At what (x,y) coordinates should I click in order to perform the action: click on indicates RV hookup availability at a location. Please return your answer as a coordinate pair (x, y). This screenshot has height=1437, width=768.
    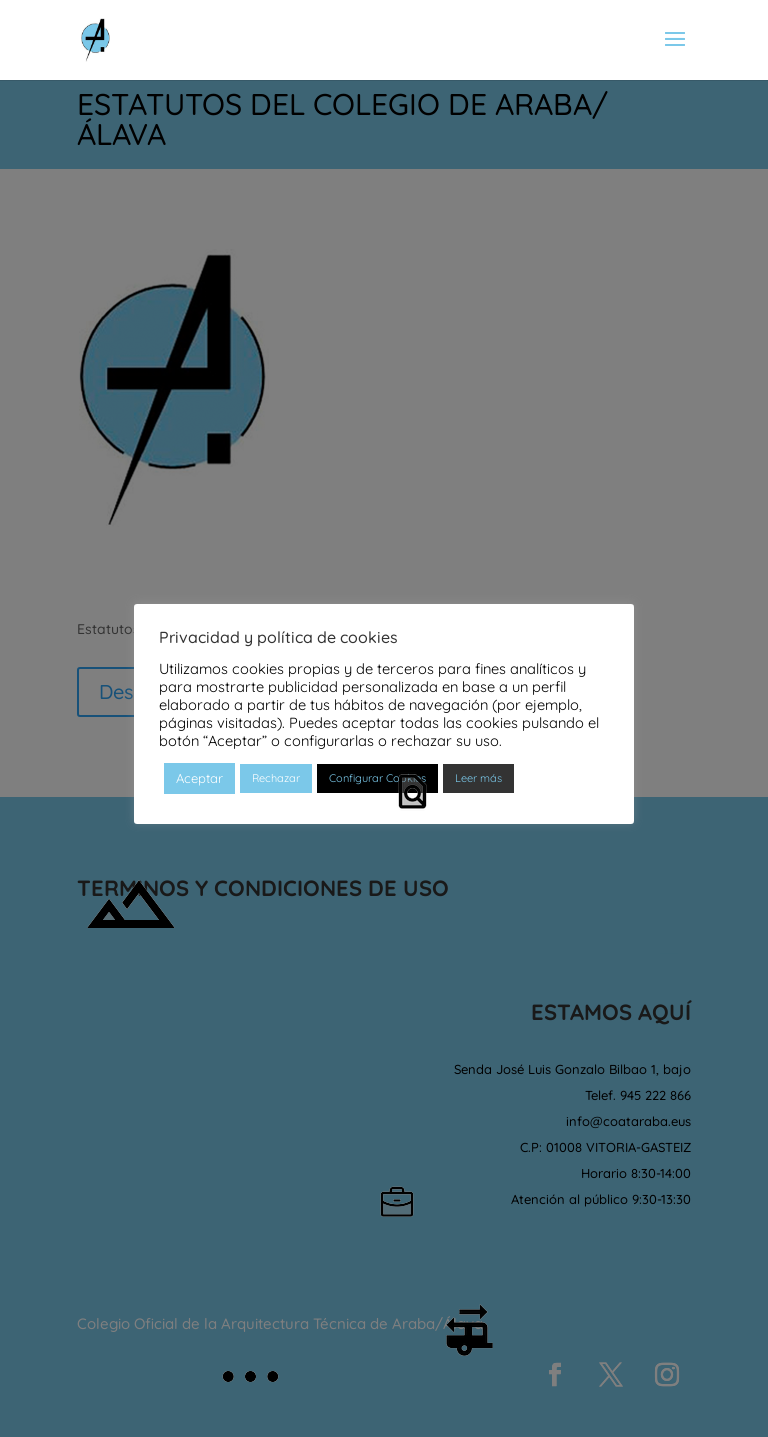
    Looking at the image, I should click on (467, 1330).